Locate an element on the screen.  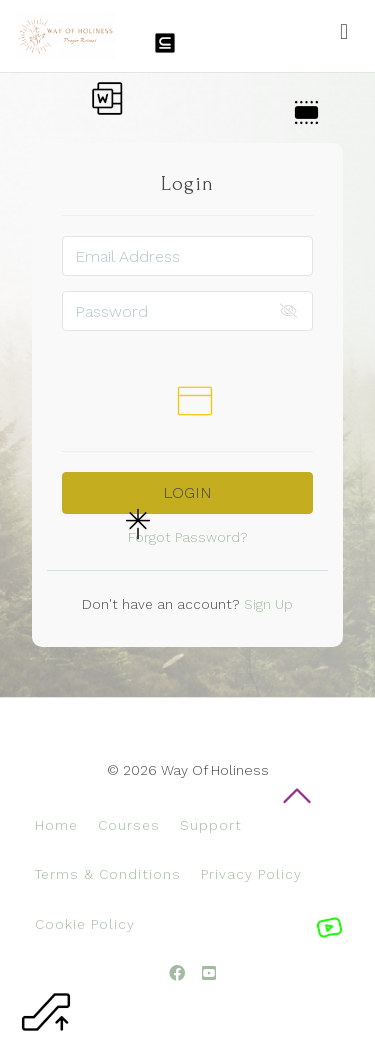
open web browser is located at coordinates (195, 401).